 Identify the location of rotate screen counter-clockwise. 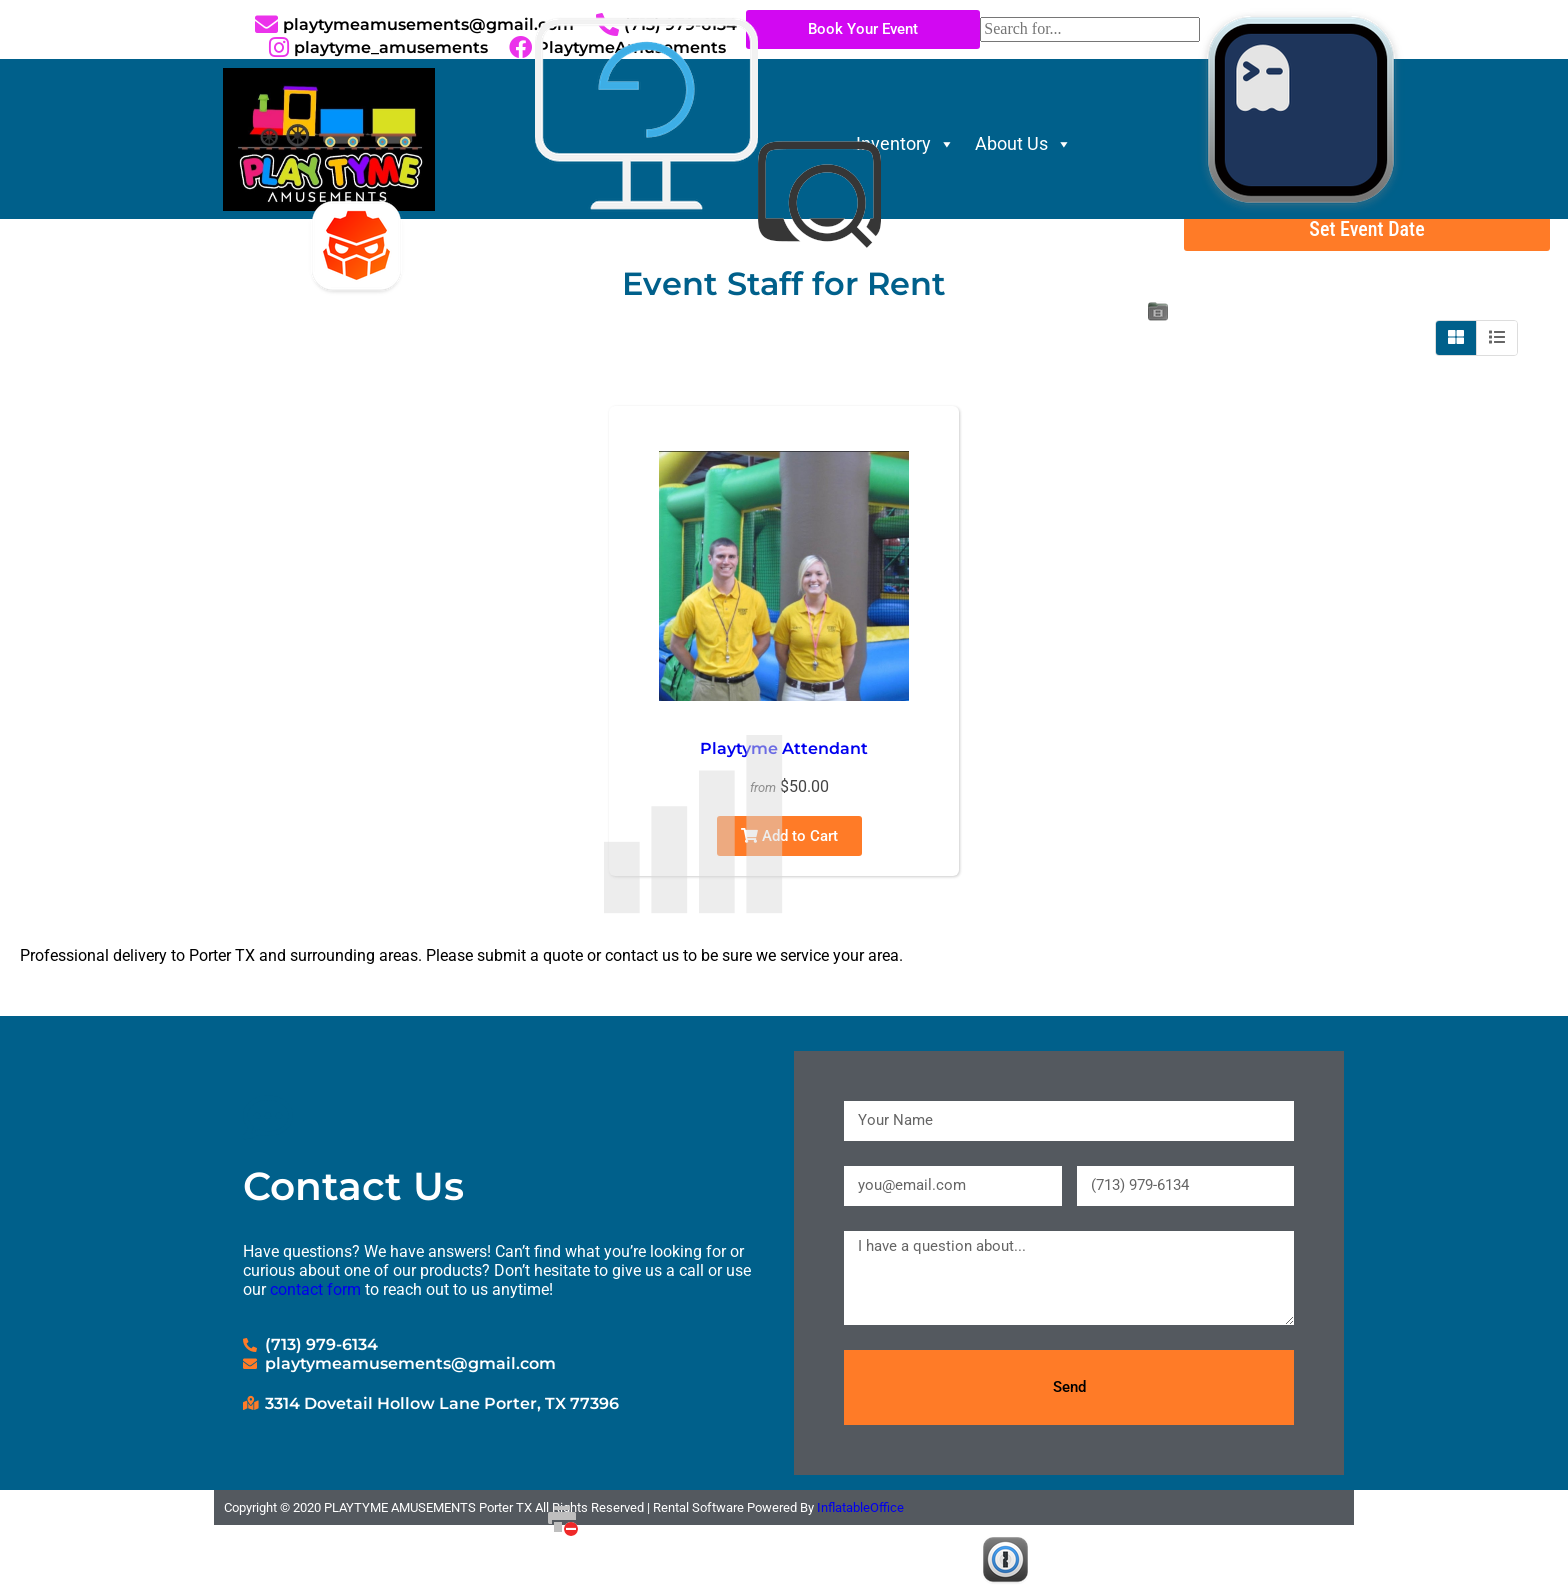
(646, 113).